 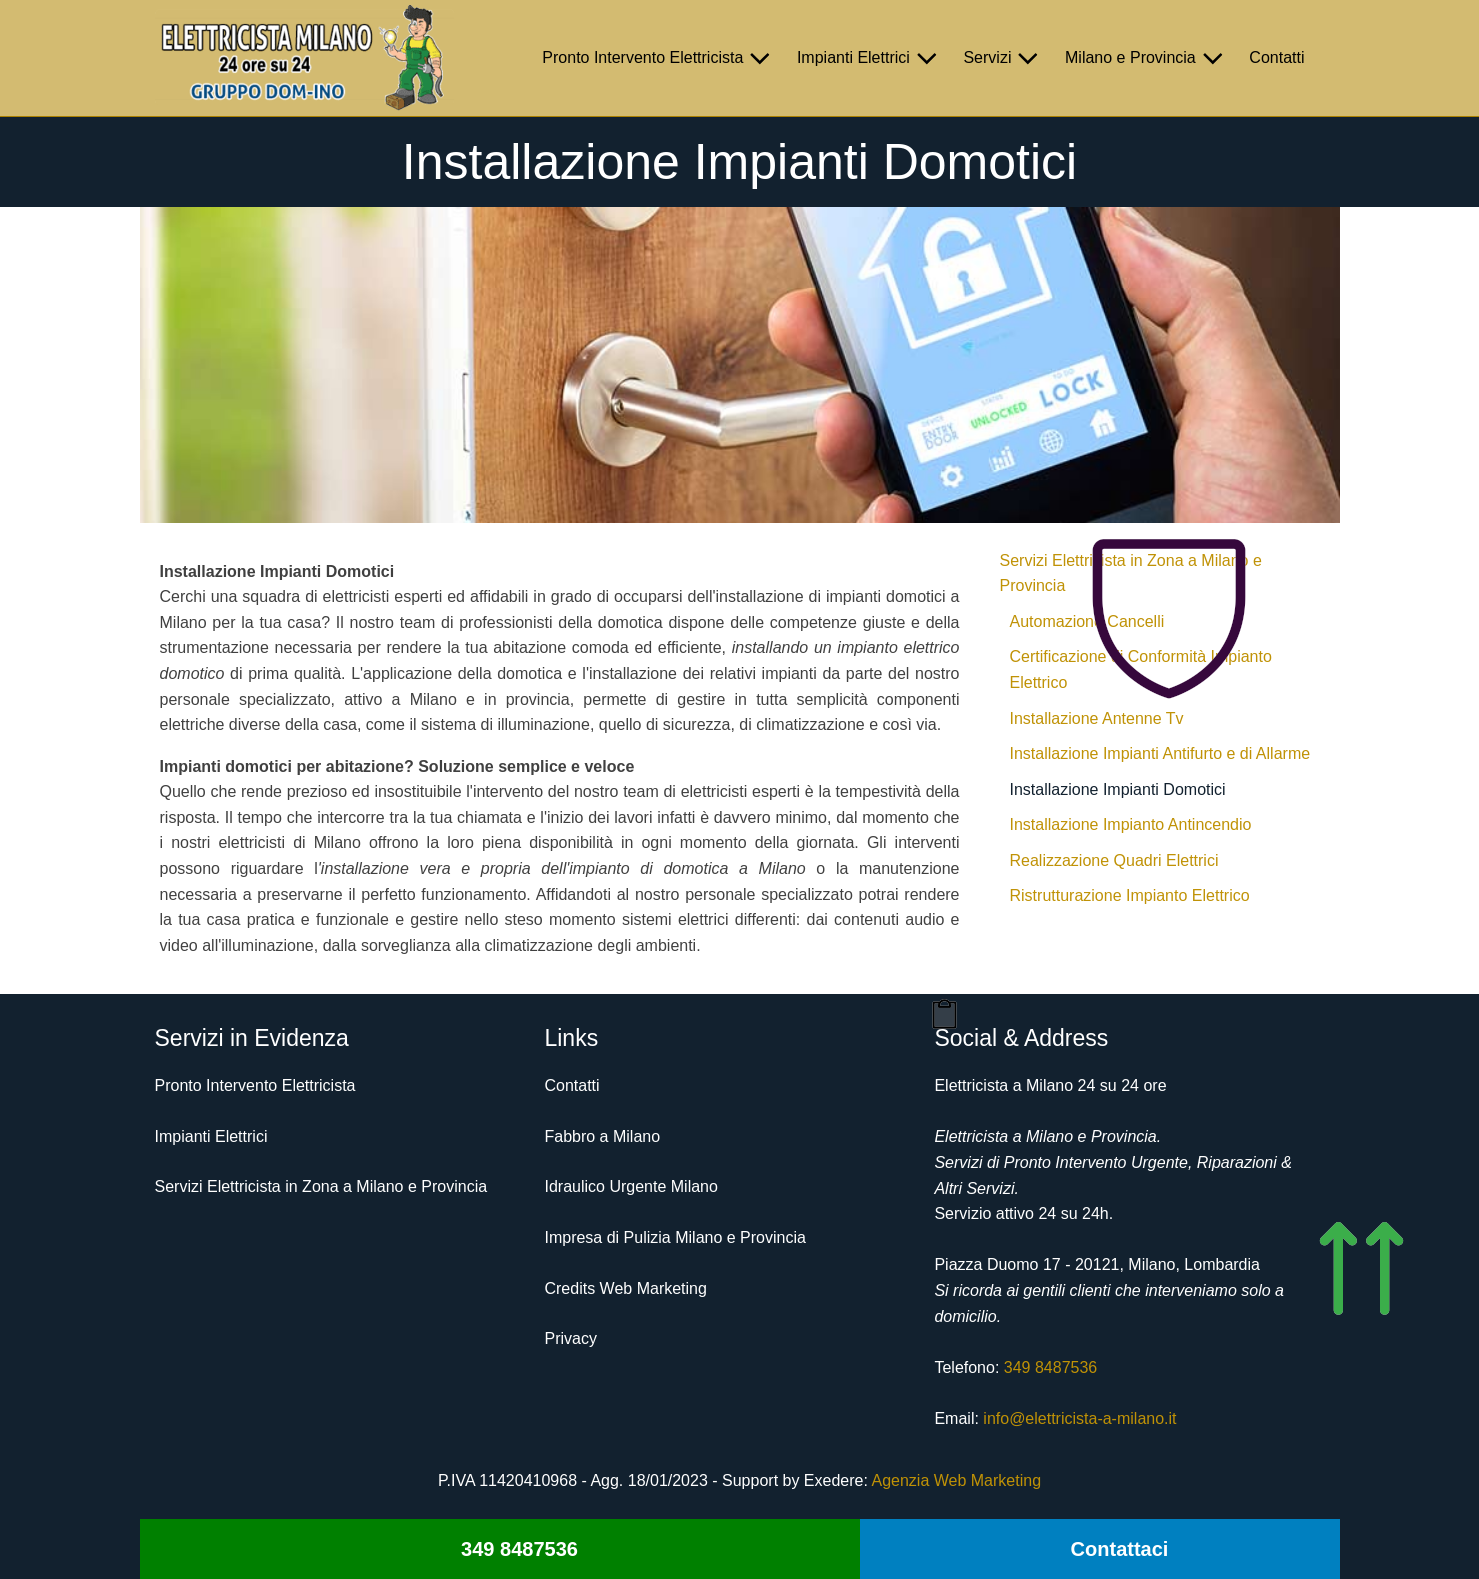 What do you see at coordinates (1169, 609) in the screenshot?
I see `access security settings` at bounding box center [1169, 609].